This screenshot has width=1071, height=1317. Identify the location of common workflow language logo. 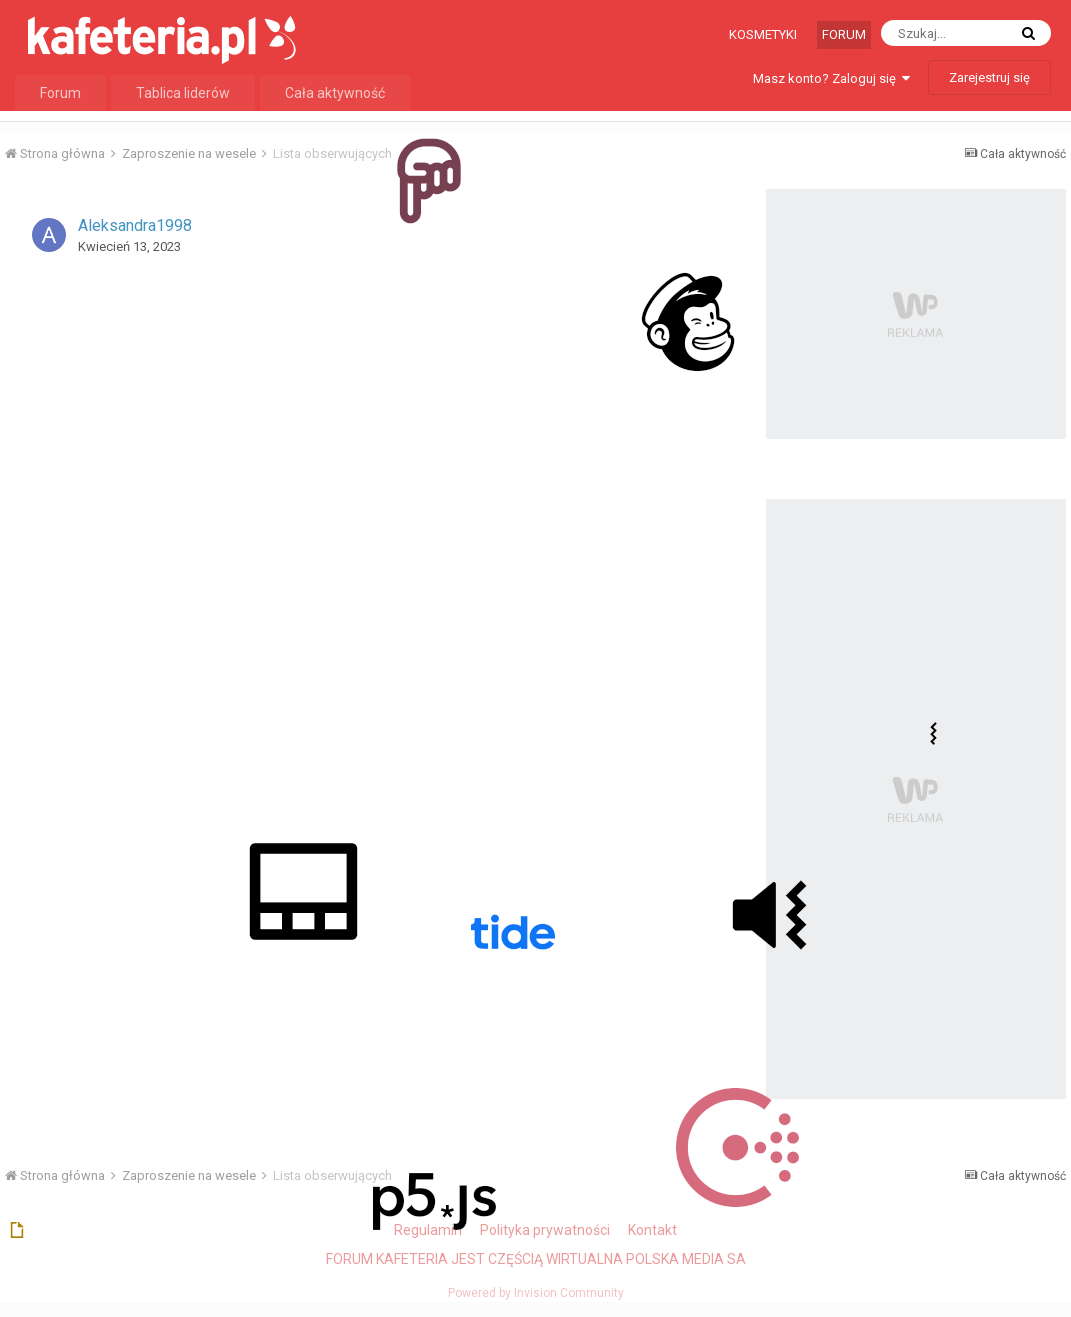
(933, 733).